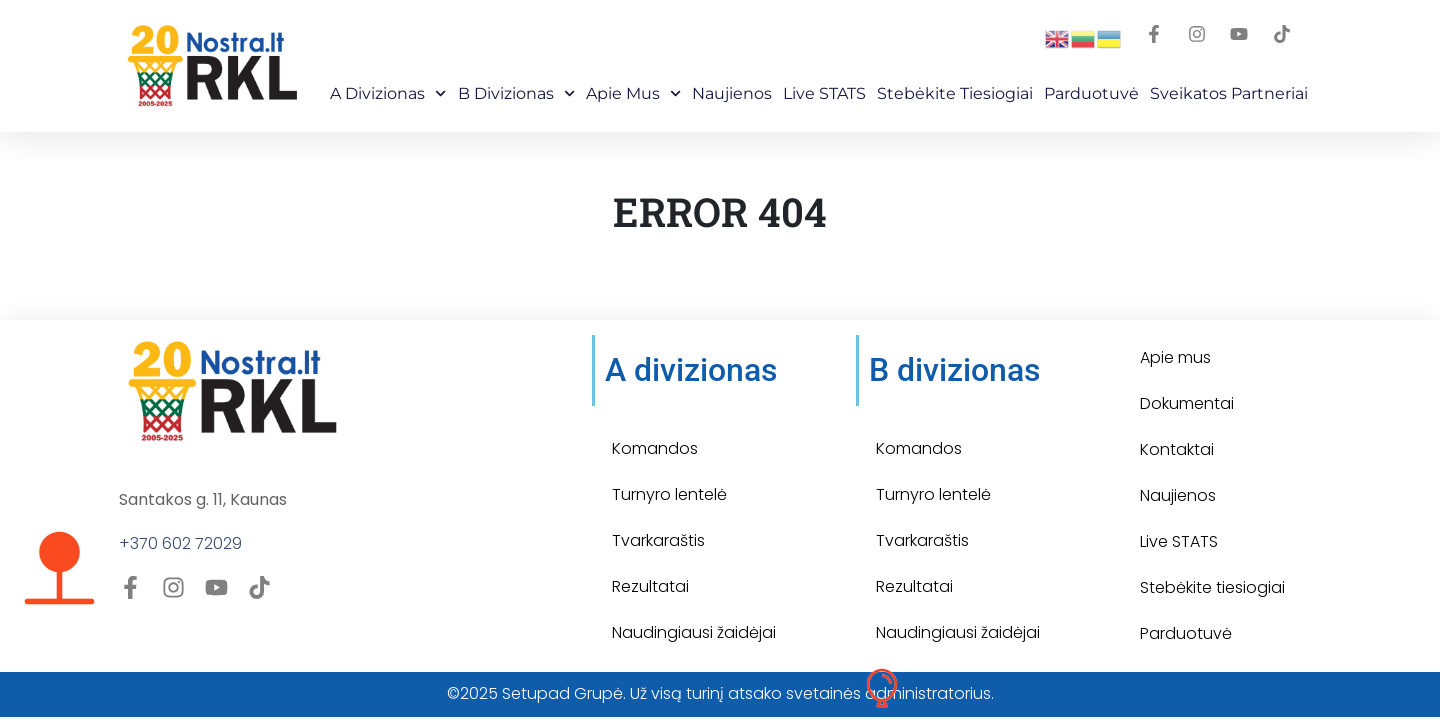 This screenshot has width=1440, height=720. Describe the element at coordinates (882, 688) in the screenshot. I see `indicates a celebration or birthday event` at that location.